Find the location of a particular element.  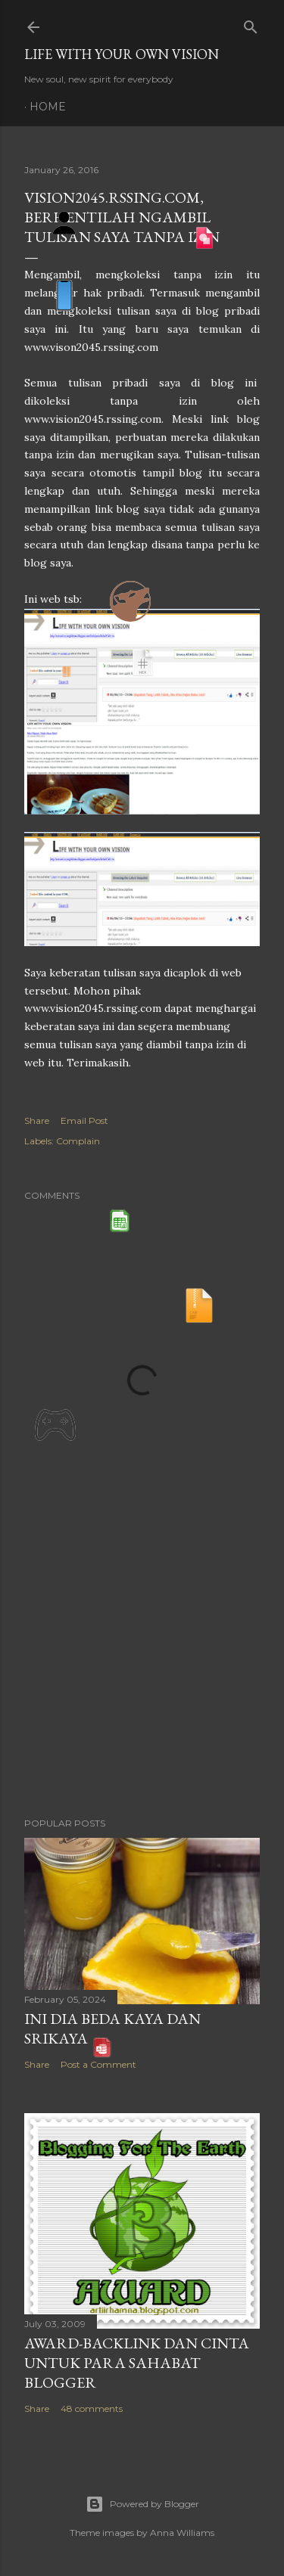

view user profile is located at coordinates (64, 222).